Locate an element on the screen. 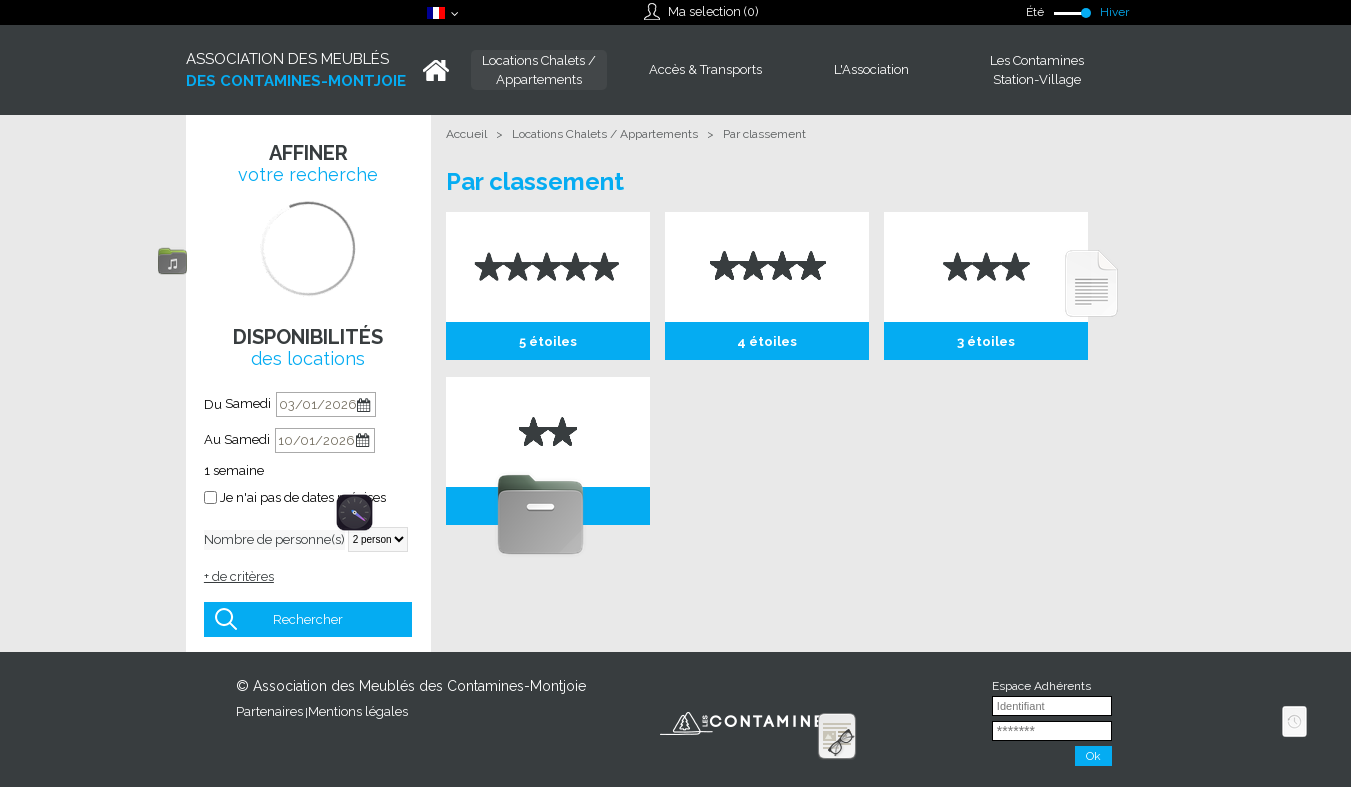 The height and width of the screenshot is (787, 1351). open office productivity applications is located at coordinates (837, 736).